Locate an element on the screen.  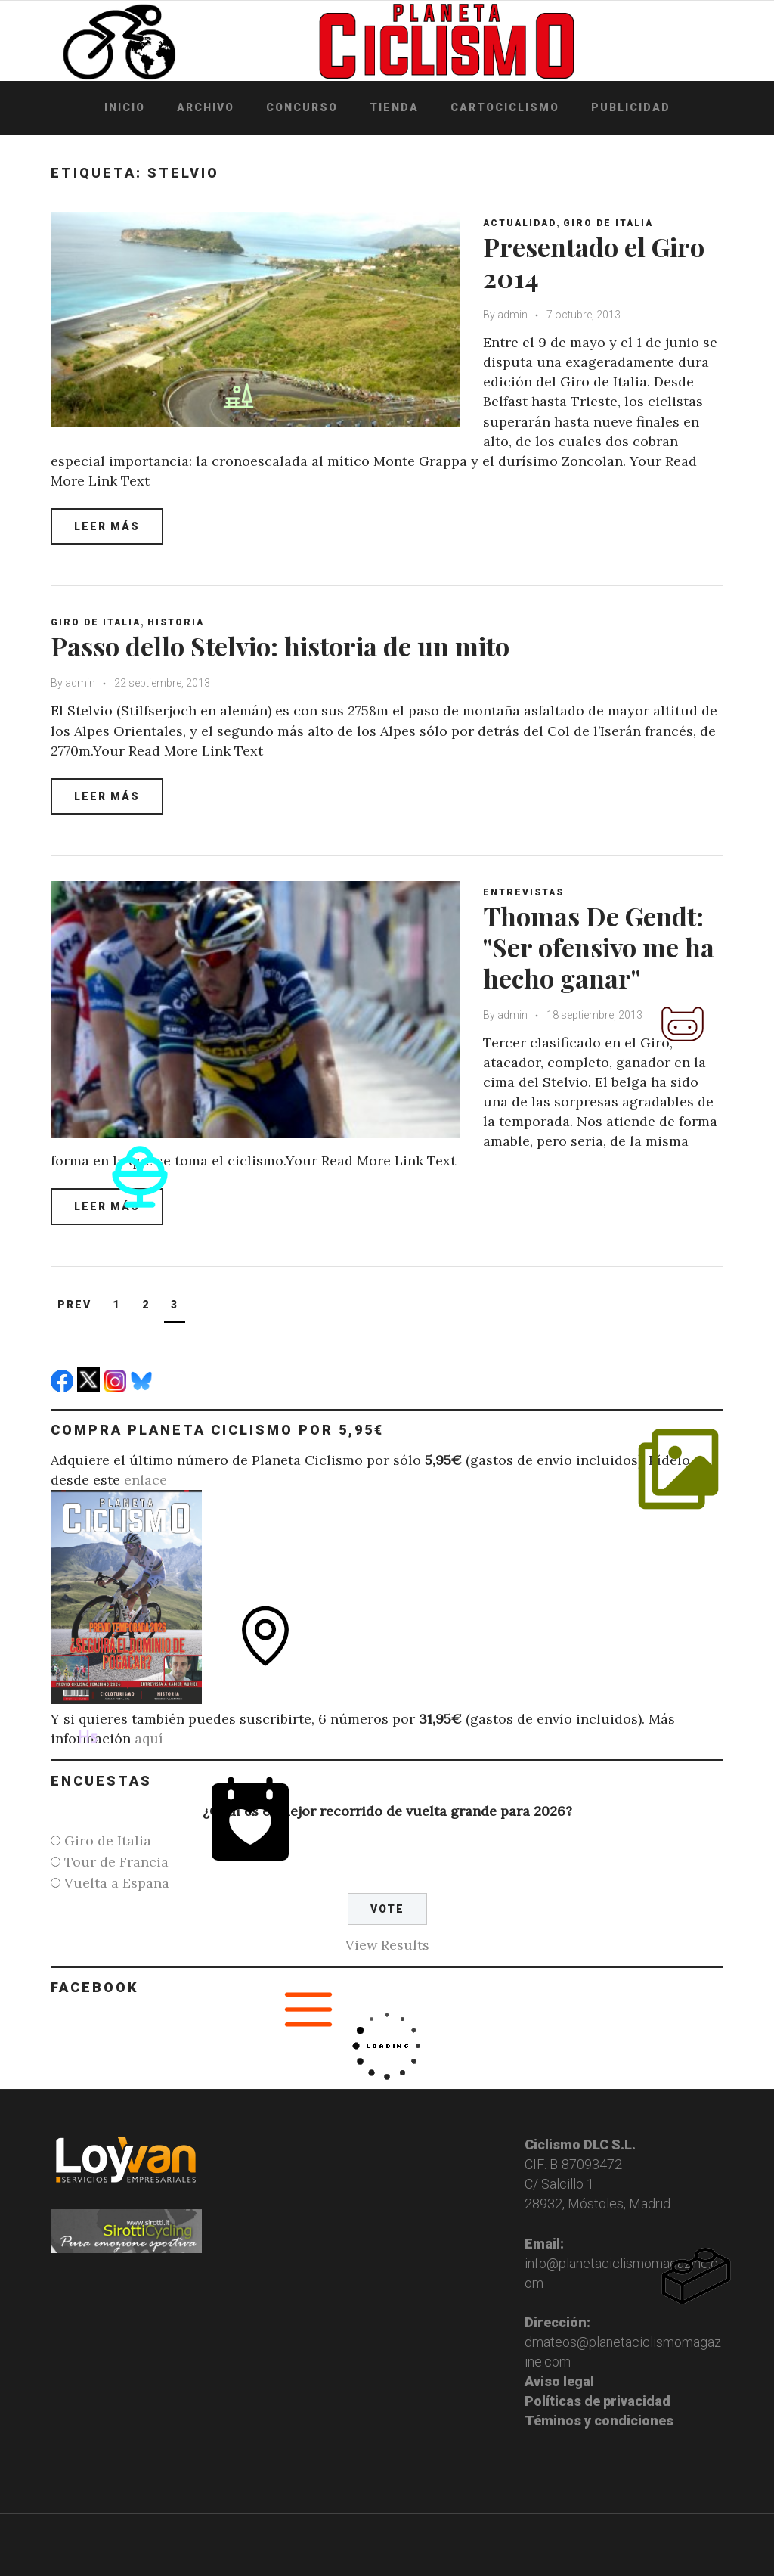
format text as heading level 5 is located at coordinates (88, 1736).